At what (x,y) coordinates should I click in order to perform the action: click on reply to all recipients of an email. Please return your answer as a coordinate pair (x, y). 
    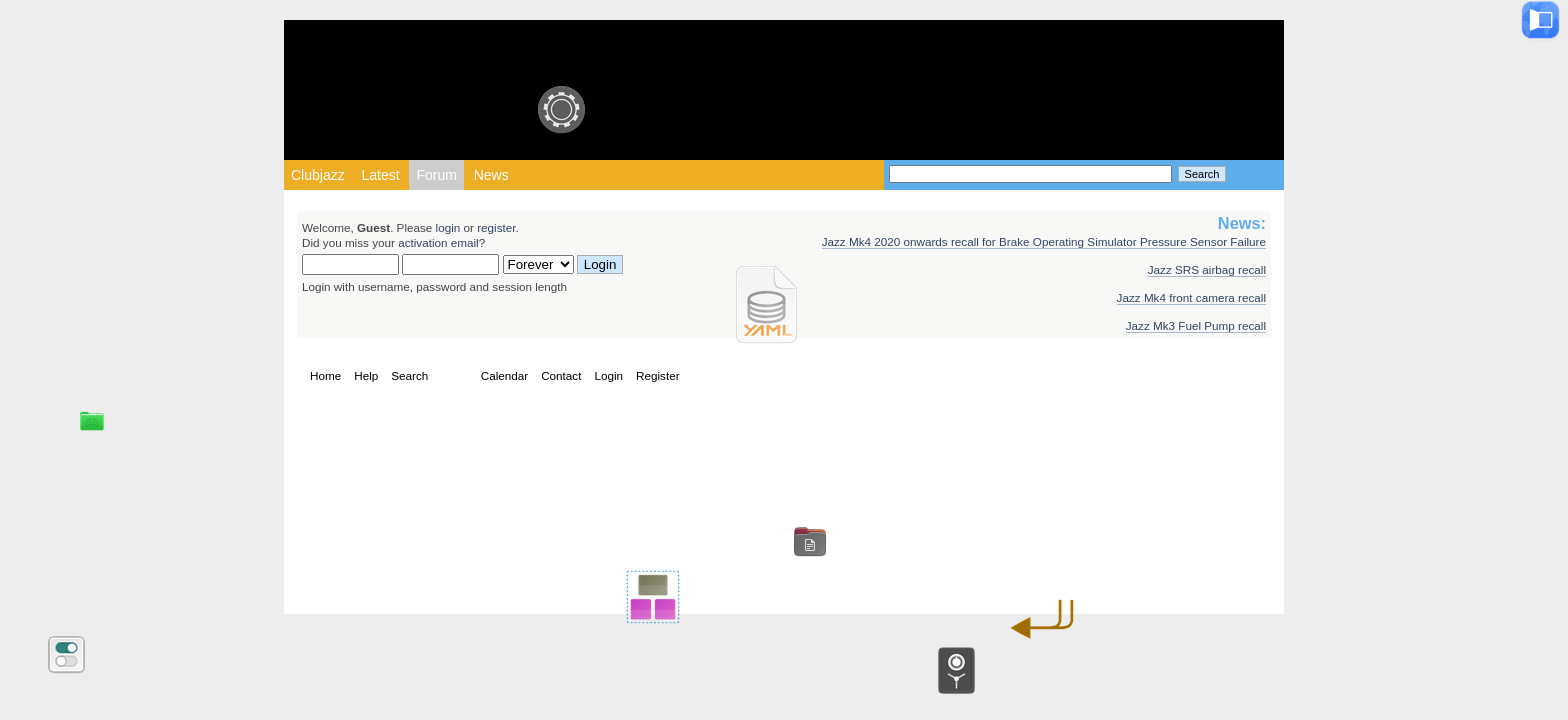
    Looking at the image, I should click on (1041, 619).